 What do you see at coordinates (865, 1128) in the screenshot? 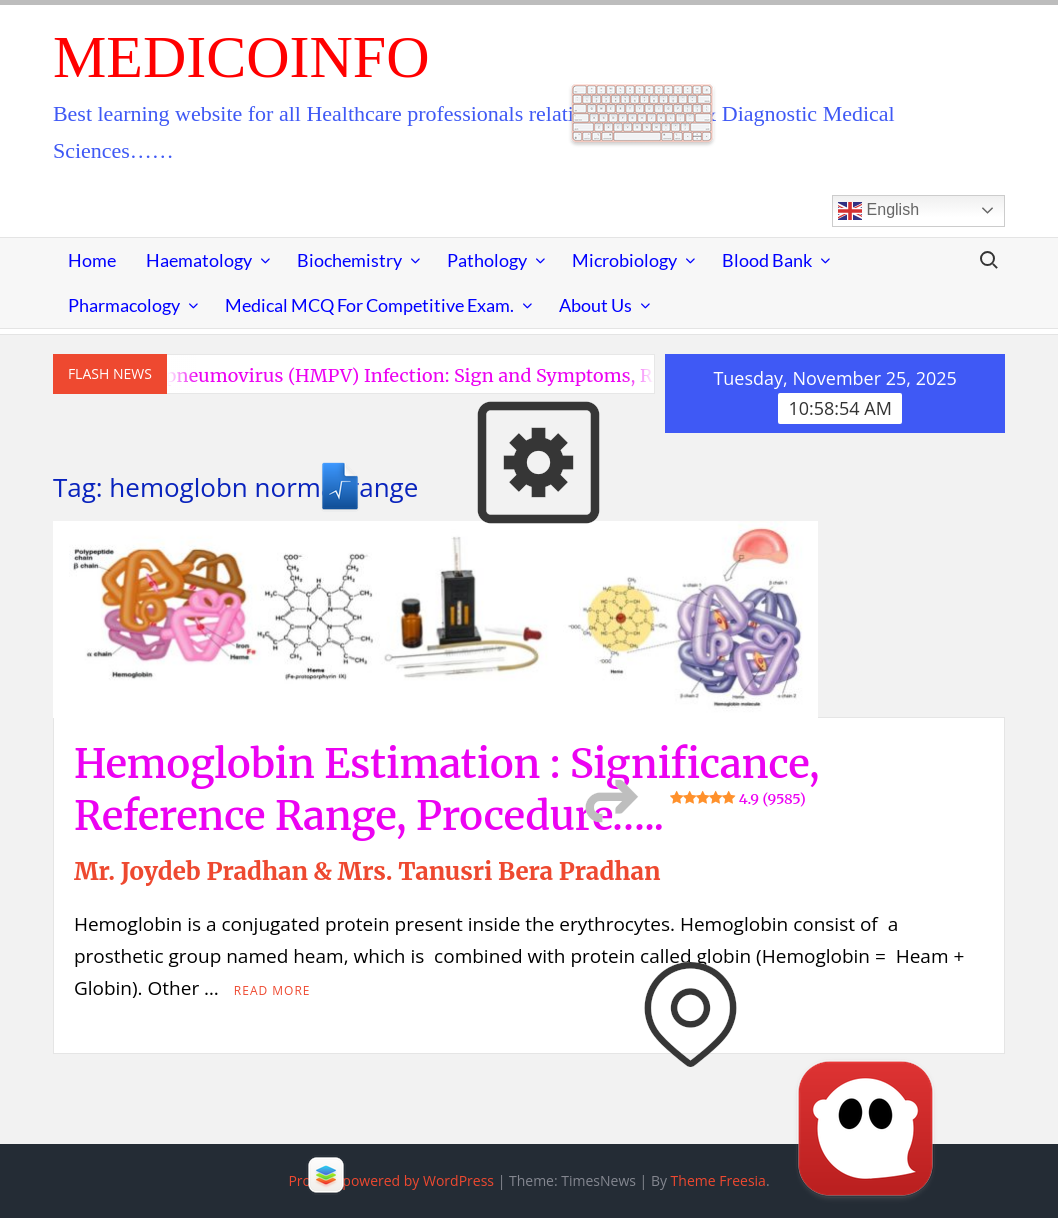
I see `open ghostwriter app` at bounding box center [865, 1128].